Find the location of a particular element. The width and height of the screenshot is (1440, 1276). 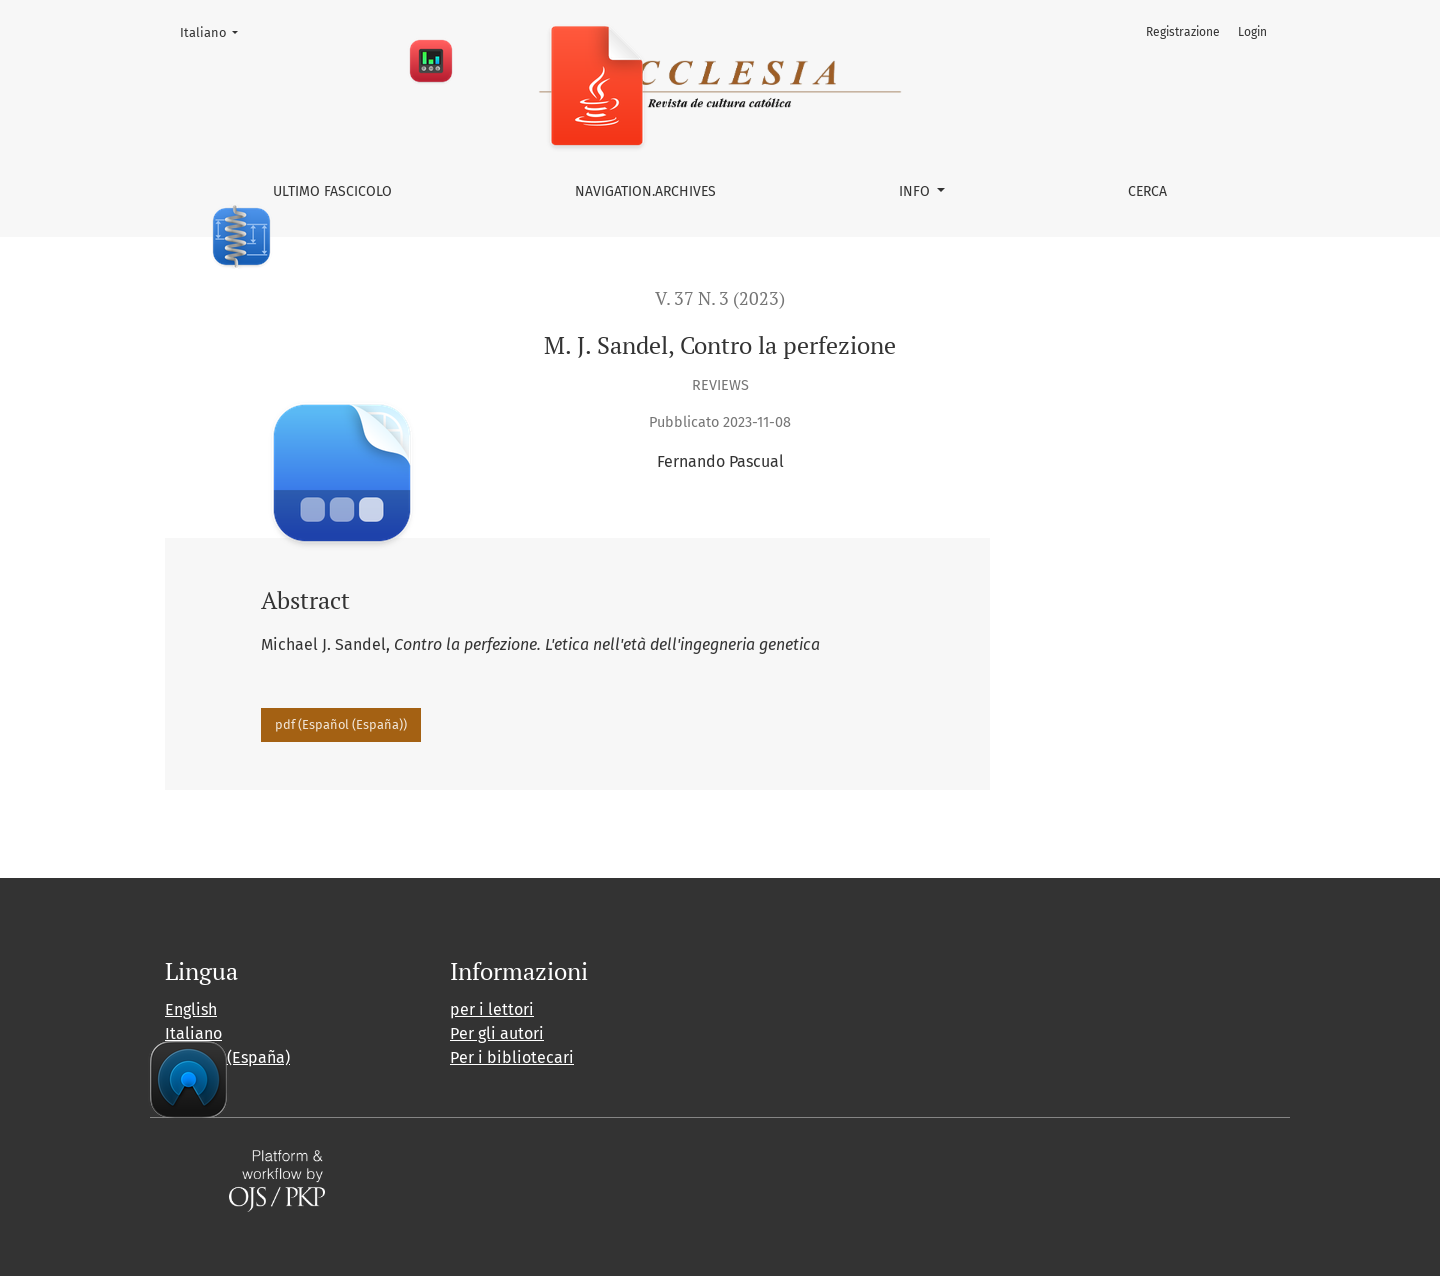

access system tray settings and background applications is located at coordinates (342, 473).